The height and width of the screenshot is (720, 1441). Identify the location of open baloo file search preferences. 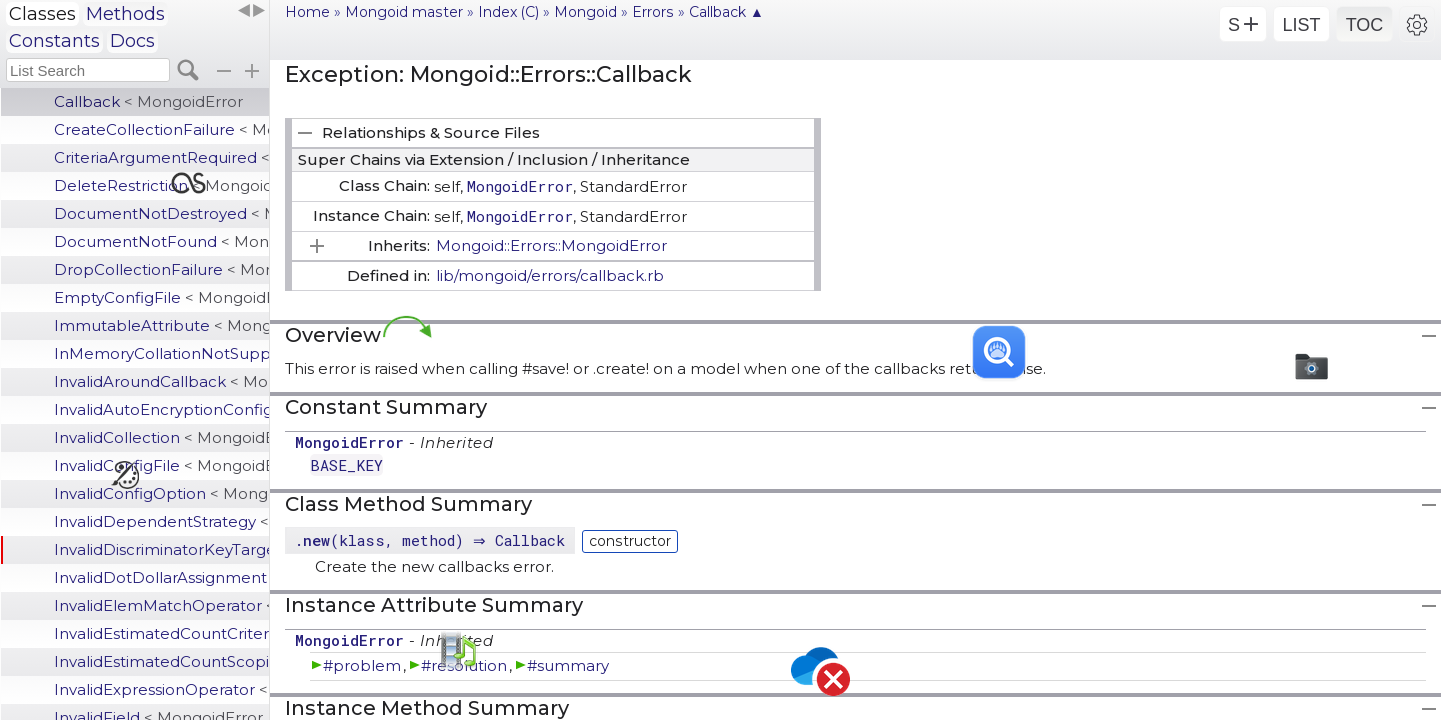
(999, 353).